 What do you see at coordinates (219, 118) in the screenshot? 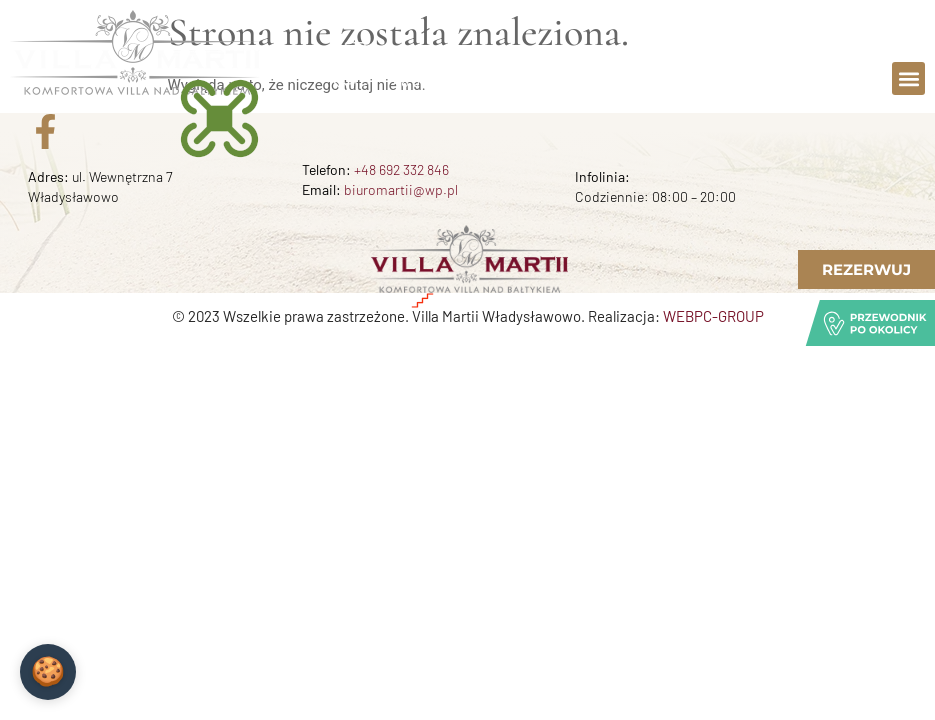
I see `access drone controls` at bounding box center [219, 118].